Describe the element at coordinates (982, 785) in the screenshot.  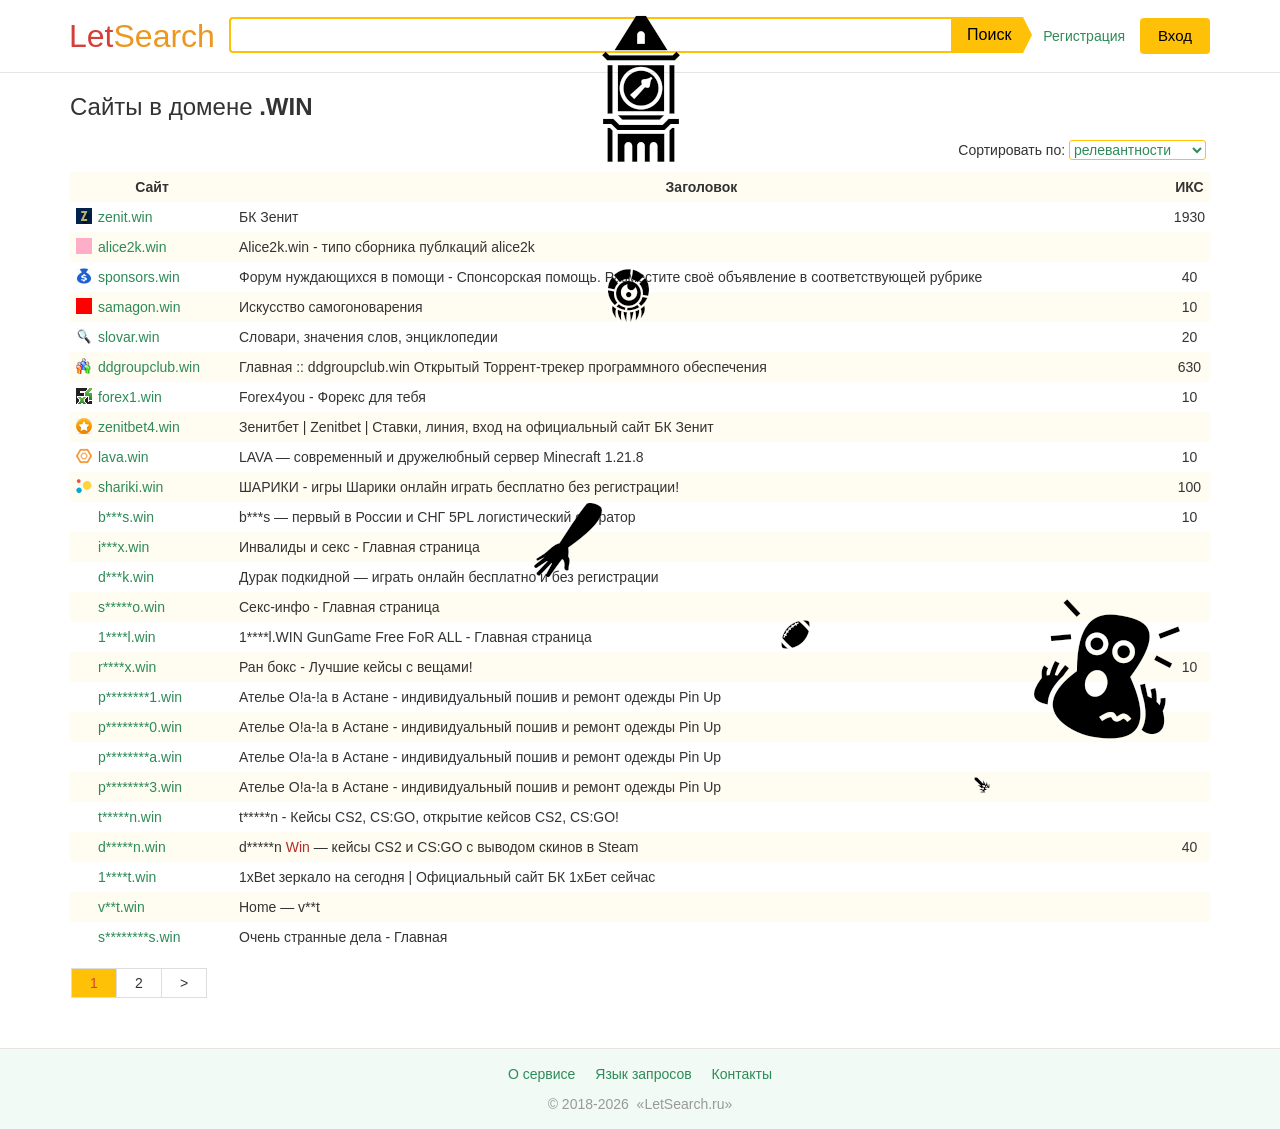
I see `activate a beam or energy attack` at that location.